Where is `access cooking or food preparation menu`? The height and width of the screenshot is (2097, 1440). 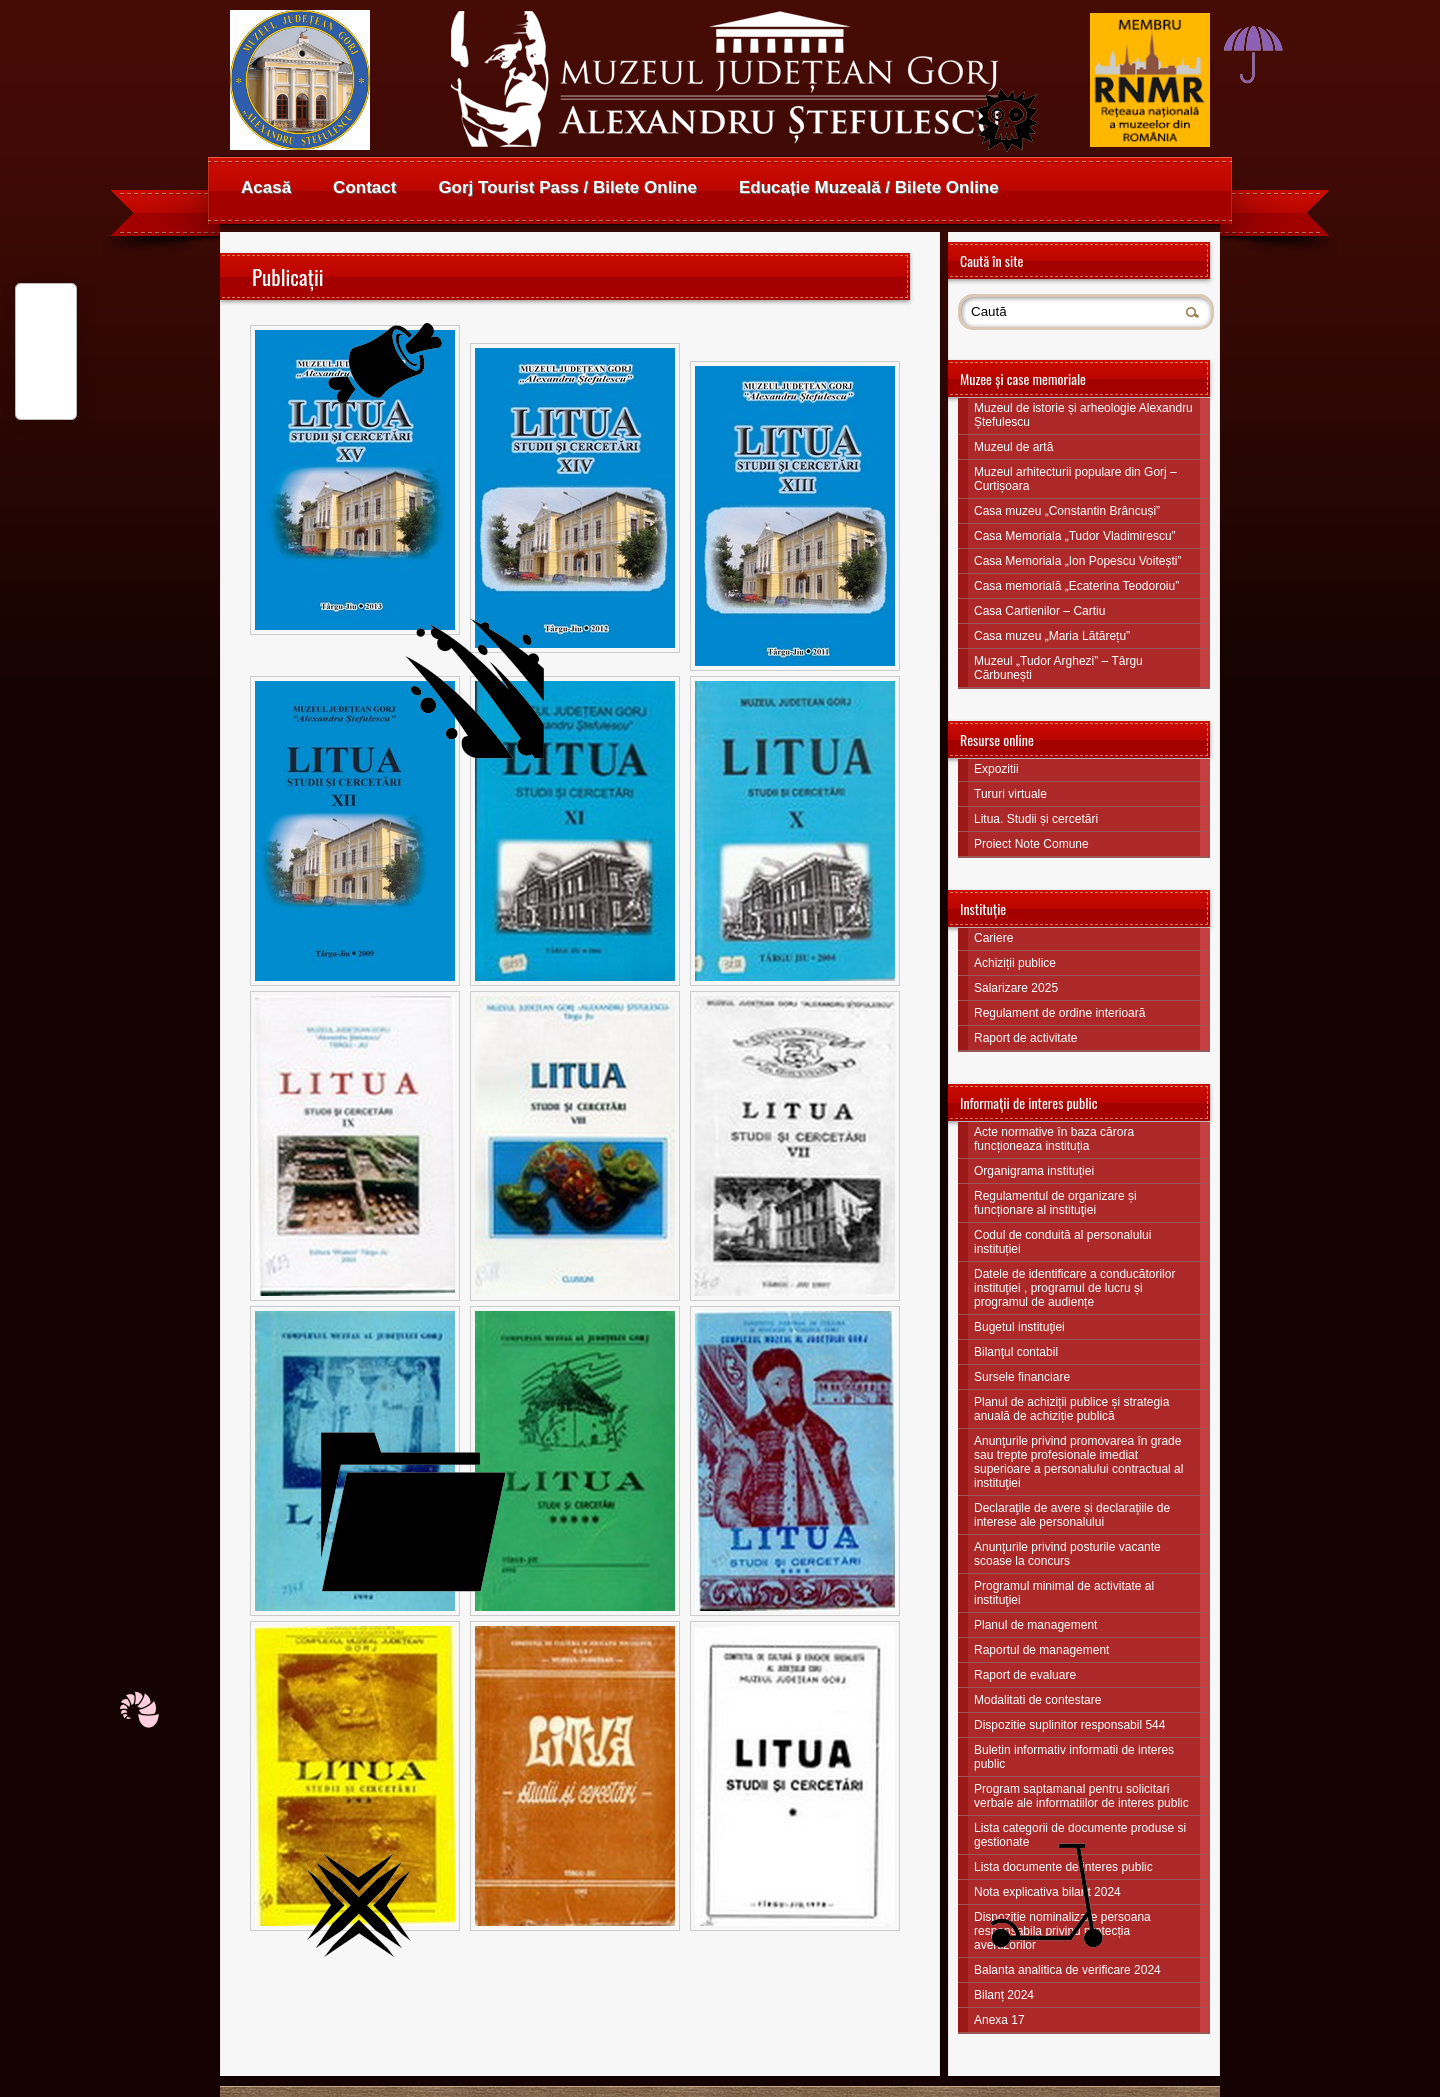 access cooking or food preparation menu is located at coordinates (139, 1710).